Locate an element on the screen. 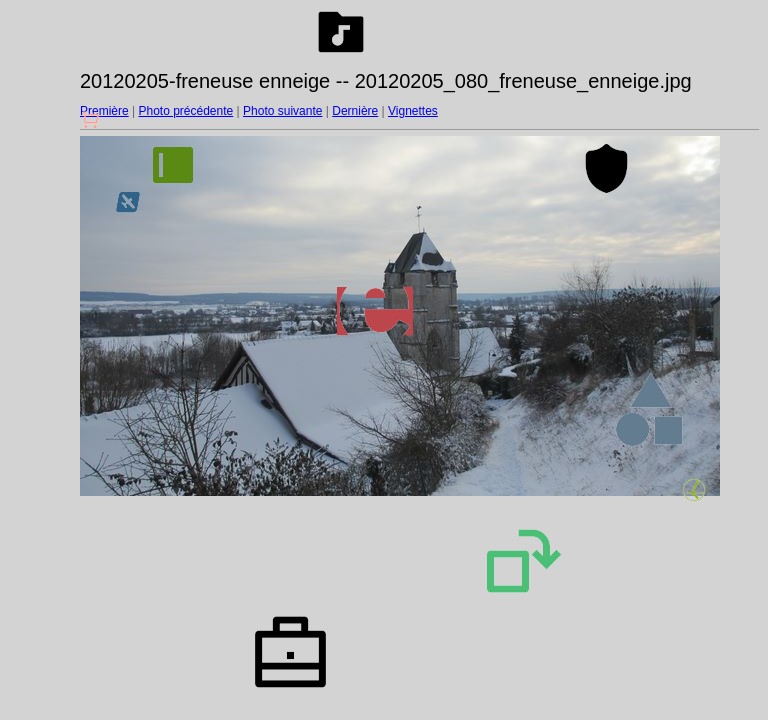  open NextDNS settings is located at coordinates (606, 168).